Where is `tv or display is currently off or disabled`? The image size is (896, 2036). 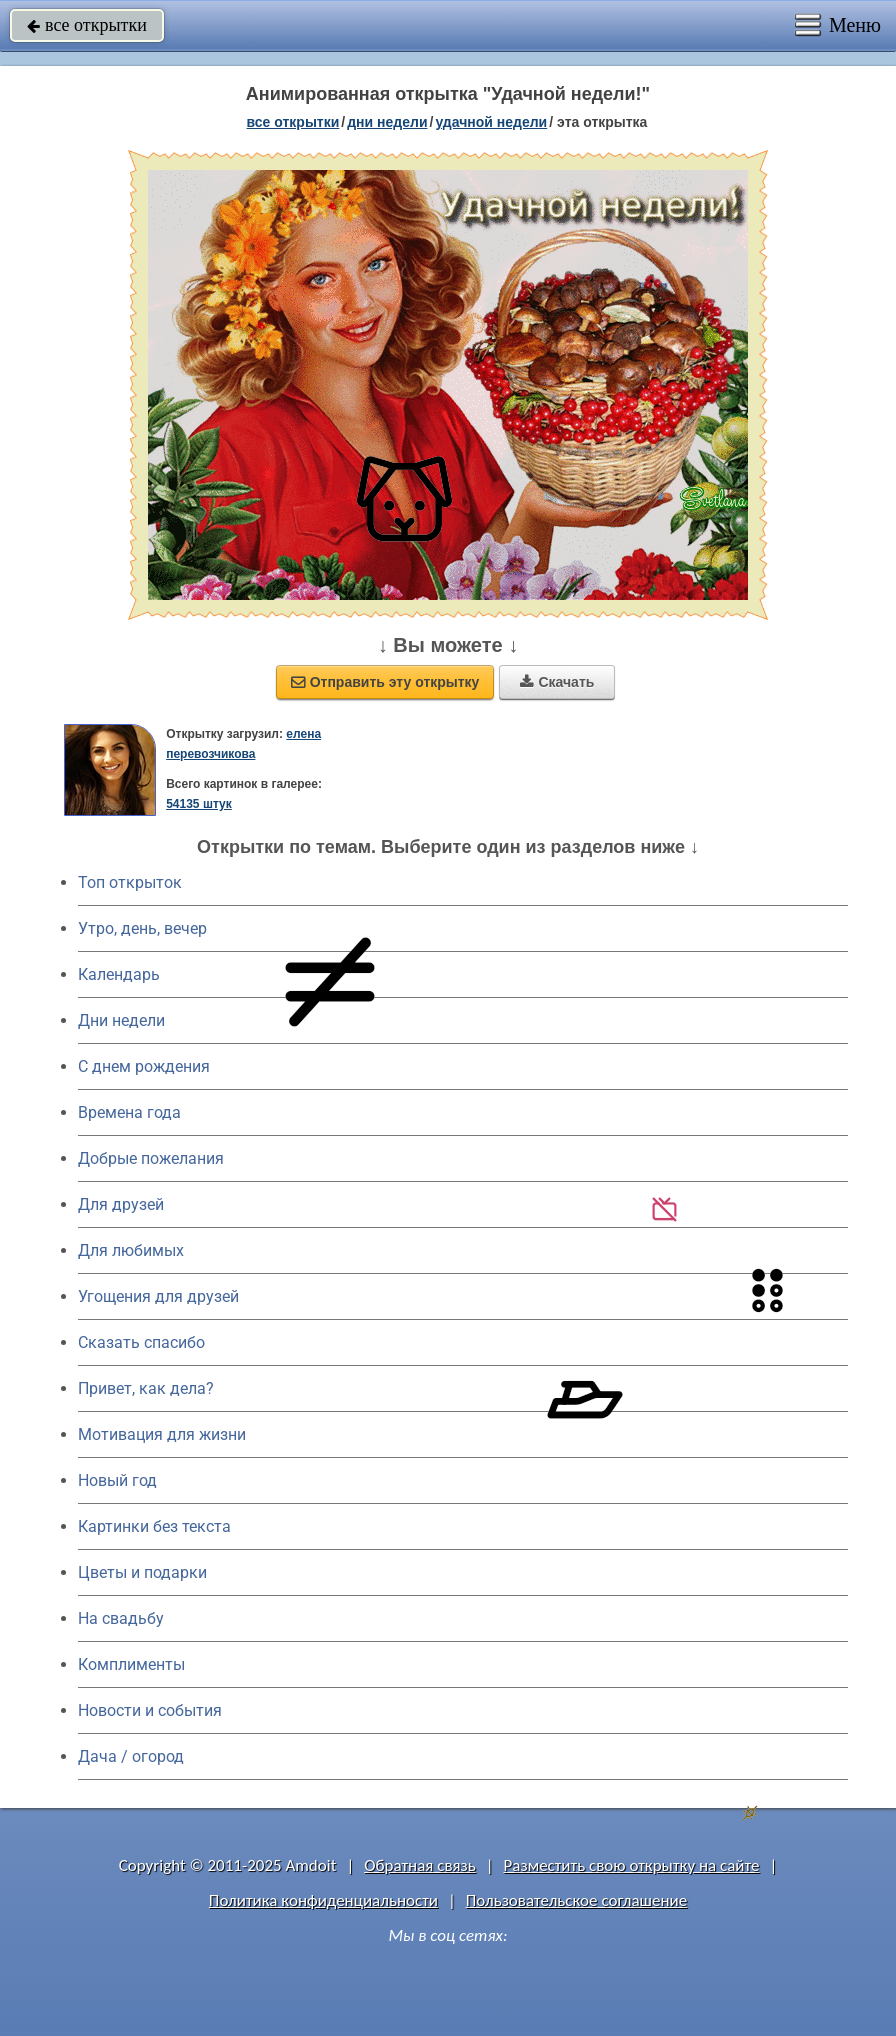 tv or display is currently off or disabled is located at coordinates (664, 1209).